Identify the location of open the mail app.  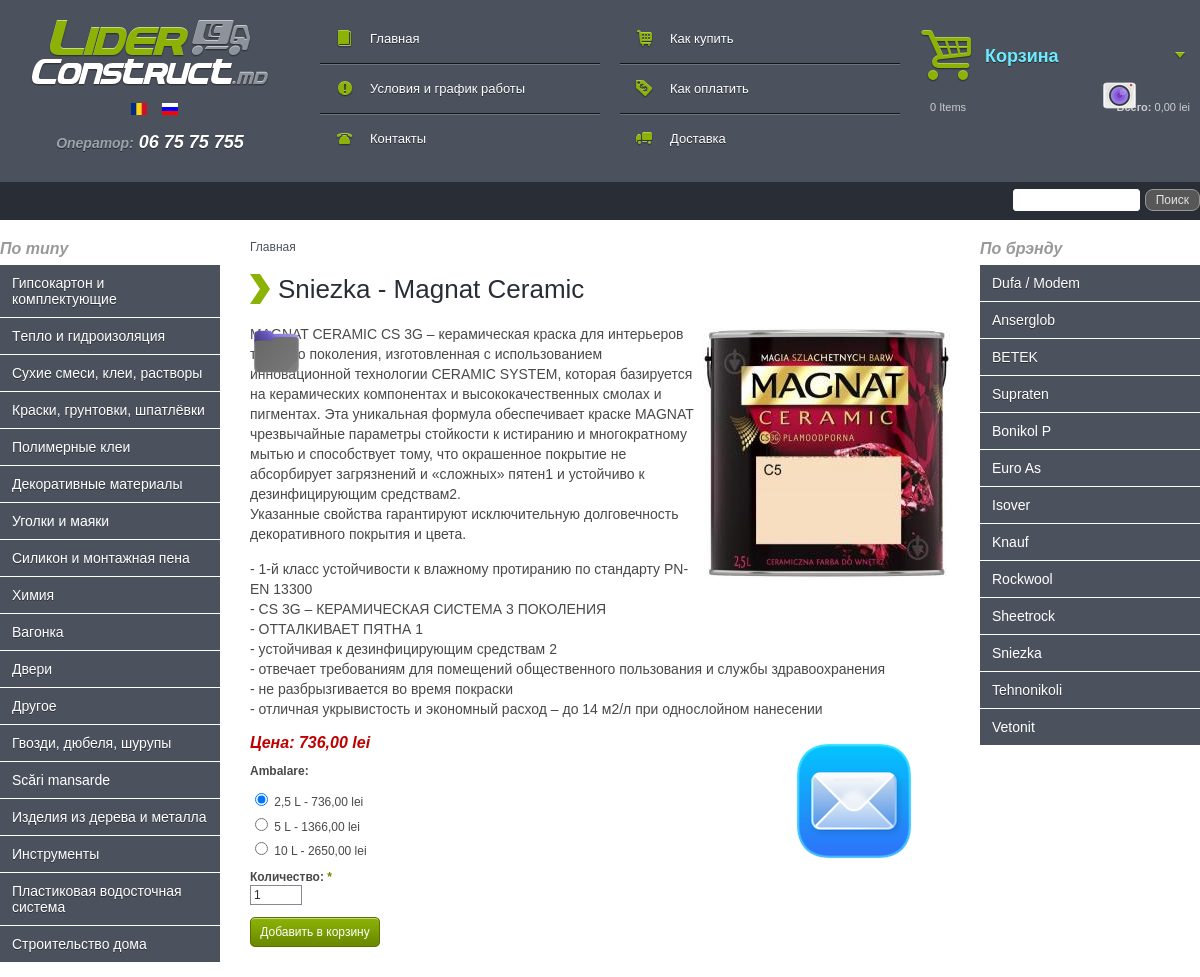
(854, 801).